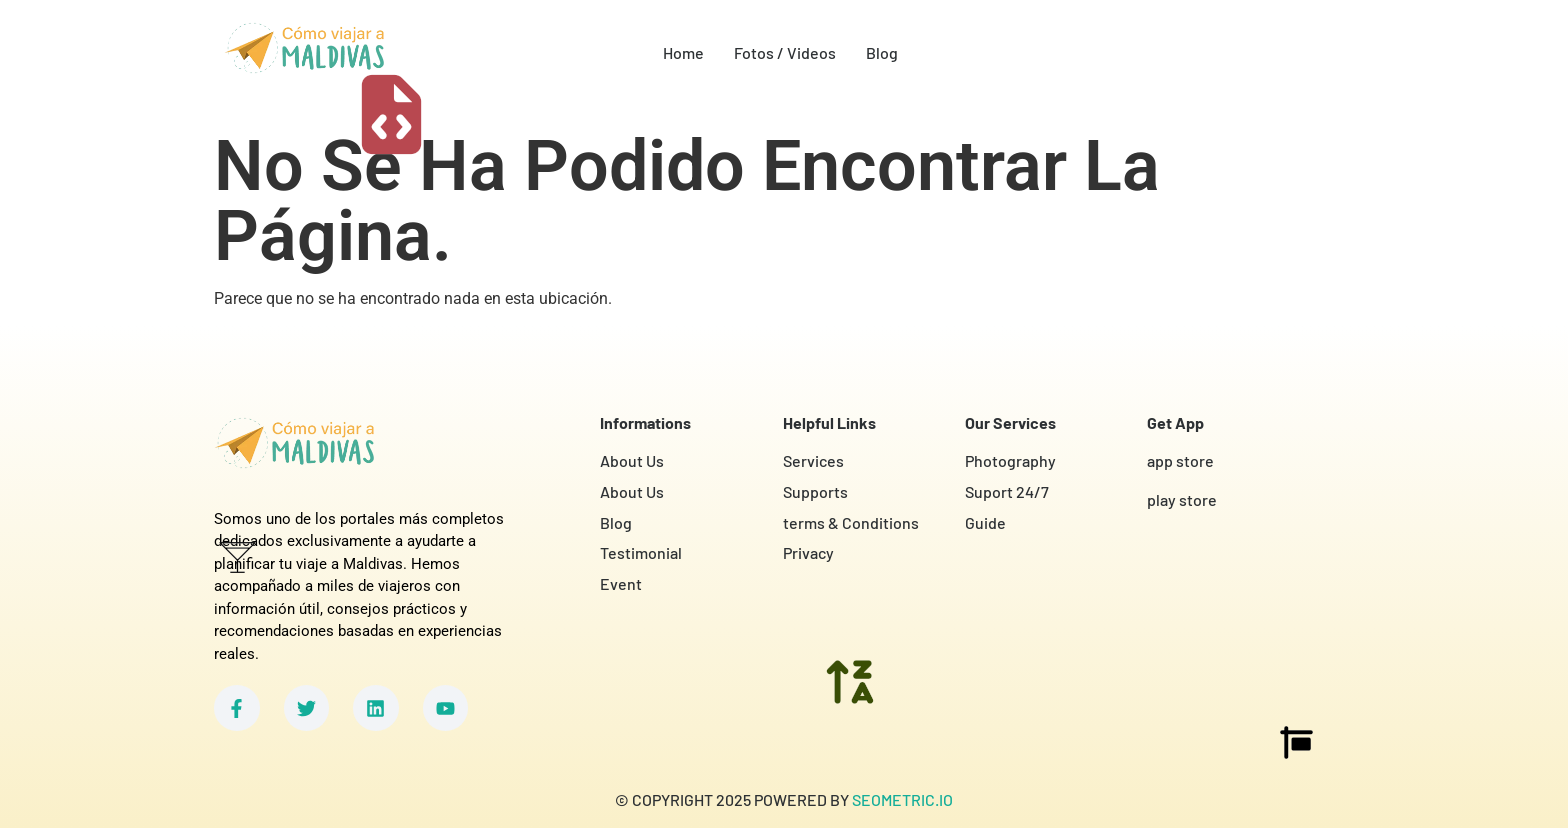  I want to click on view source code file, so click(391, 114).